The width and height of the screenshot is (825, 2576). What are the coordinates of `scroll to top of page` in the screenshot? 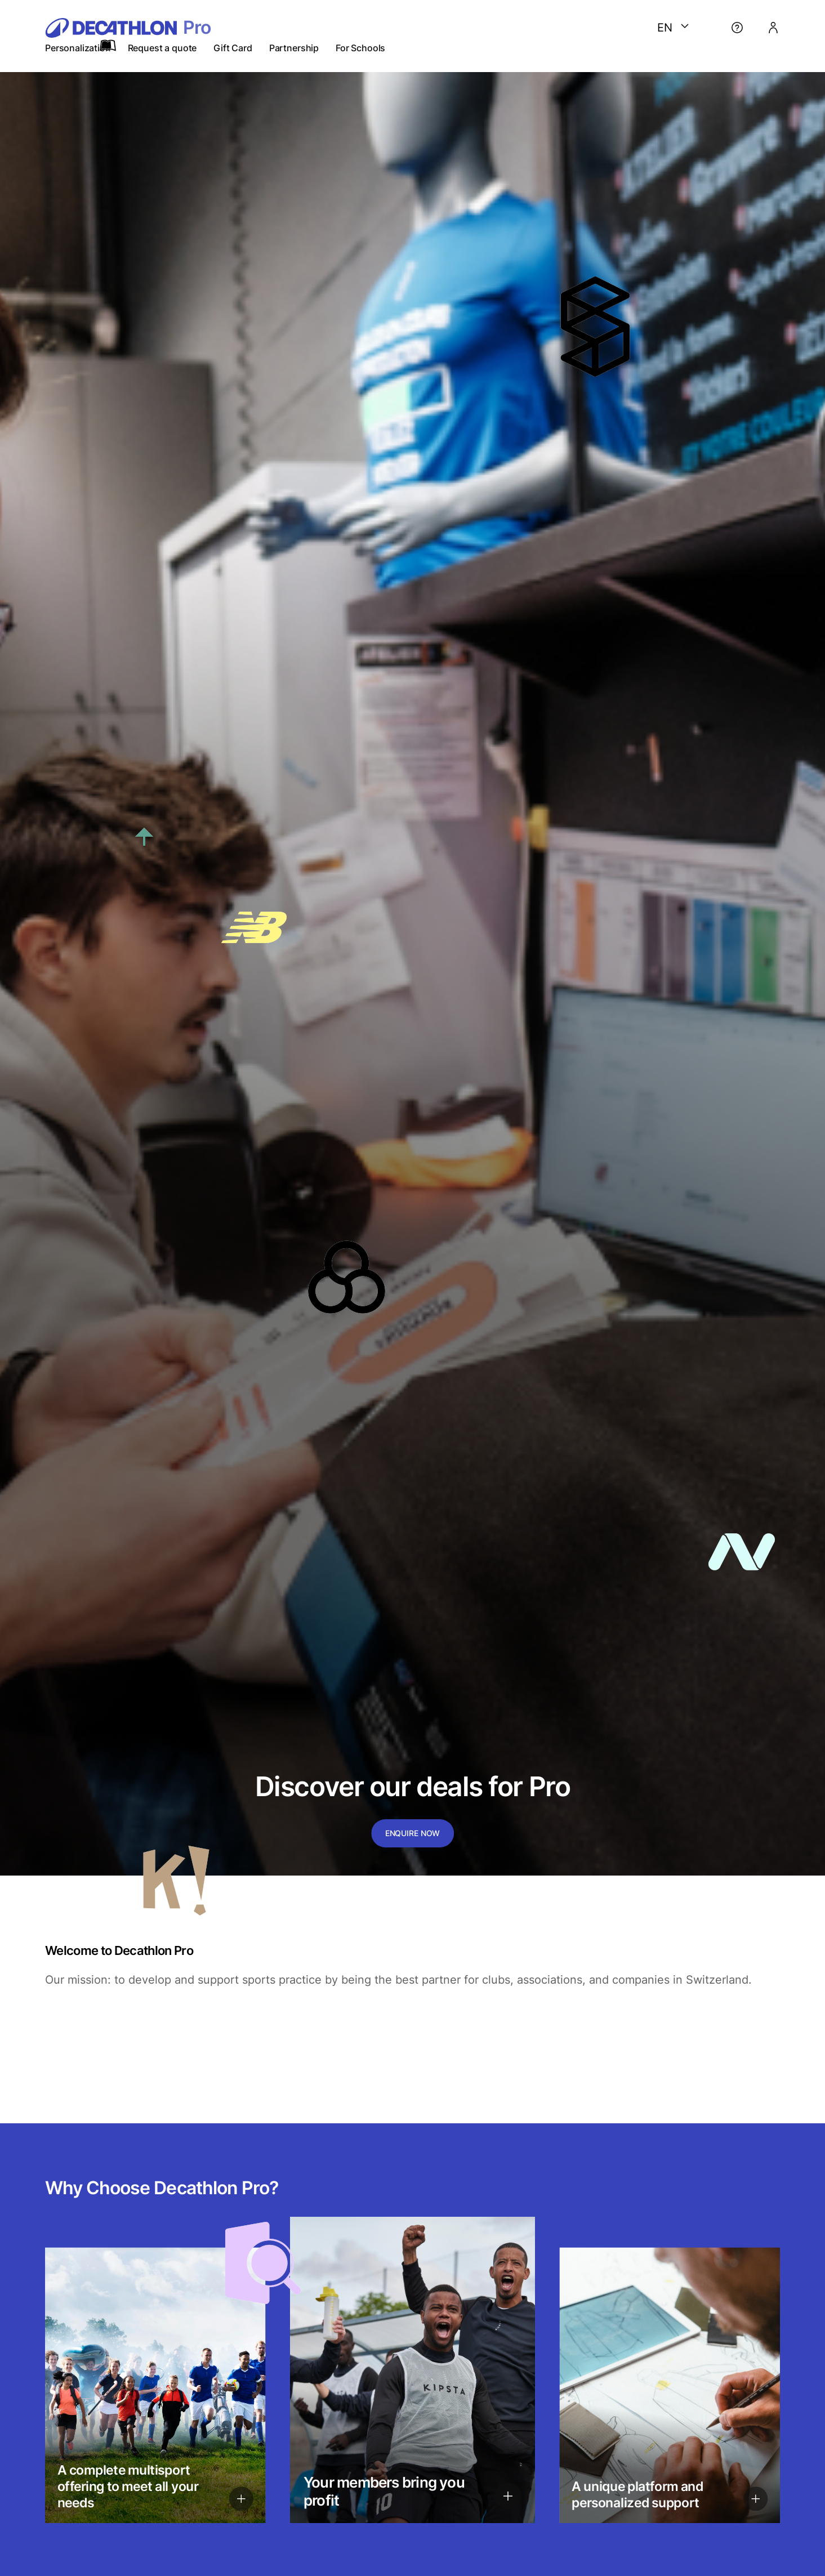 It's located at (144, 837).